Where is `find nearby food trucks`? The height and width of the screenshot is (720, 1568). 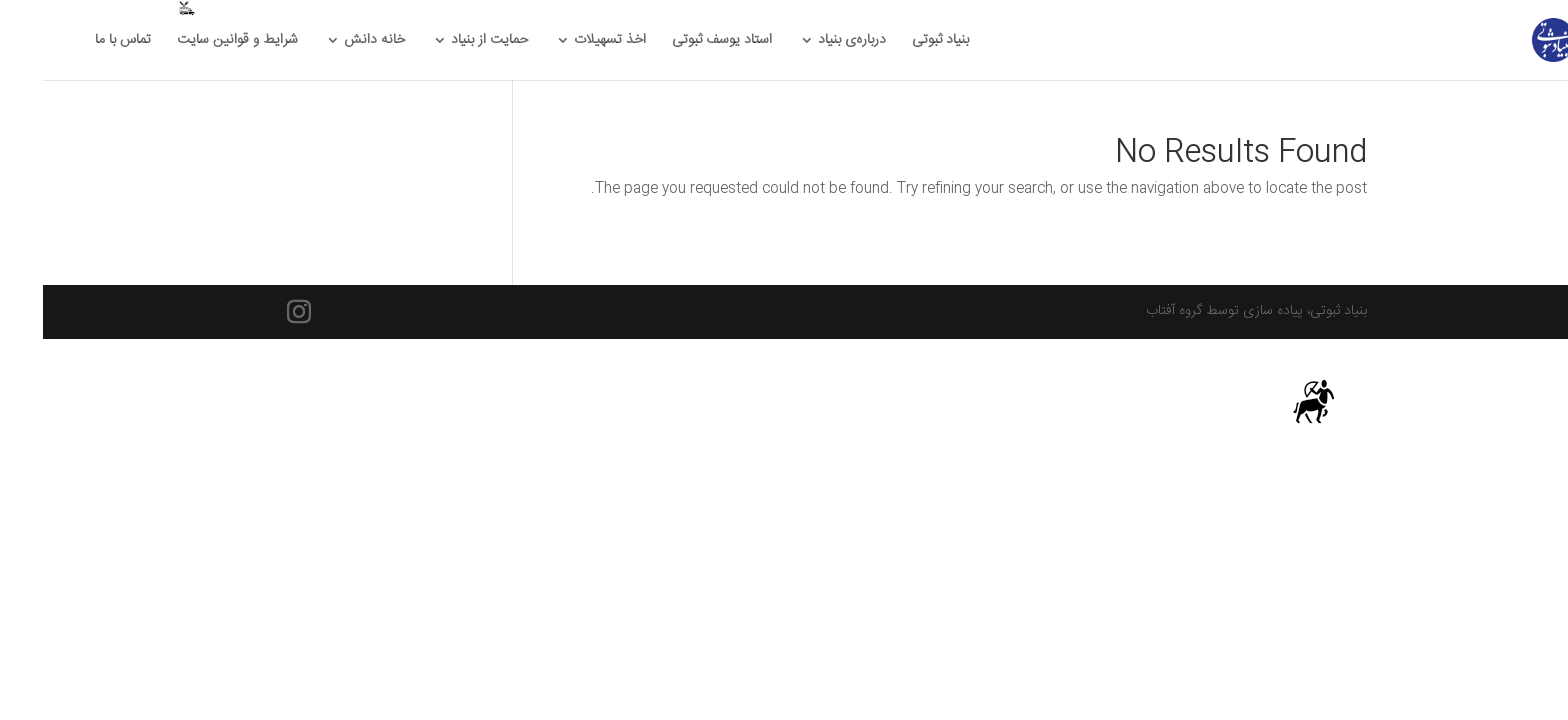 find nearby food trucks is located at coordinates (187, 8).